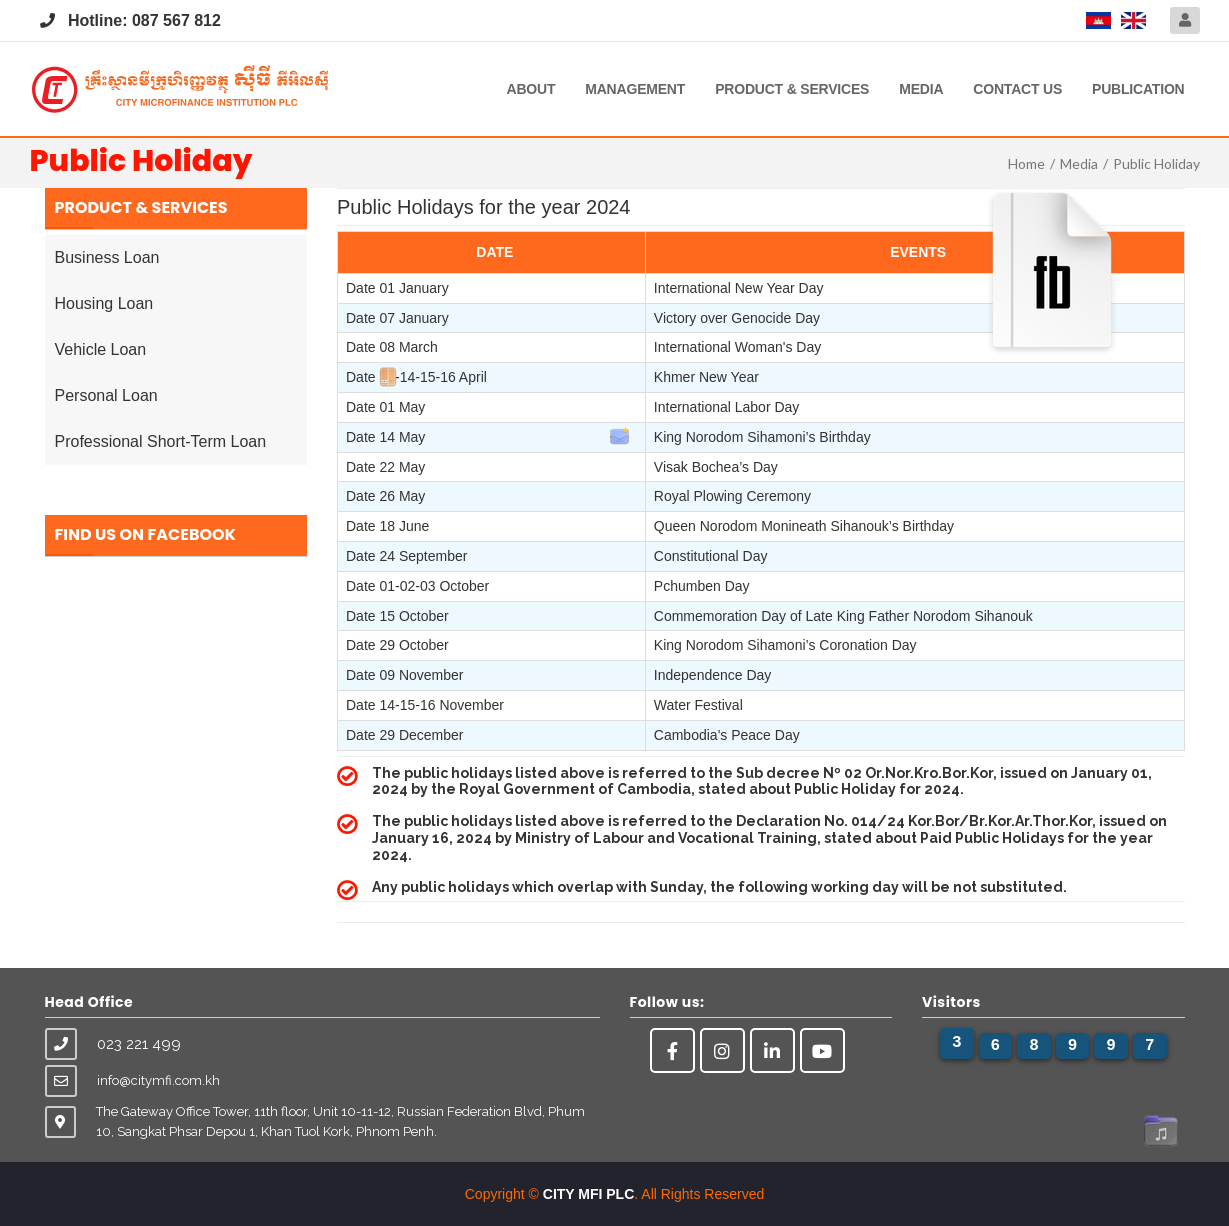 Image resolution: width=1229 pixels, height=1226 pixels. What do you see at coordinates (388, 377) in the screenshot?
I see `compressed archive file type indicator` at bounding box center [388, 377].